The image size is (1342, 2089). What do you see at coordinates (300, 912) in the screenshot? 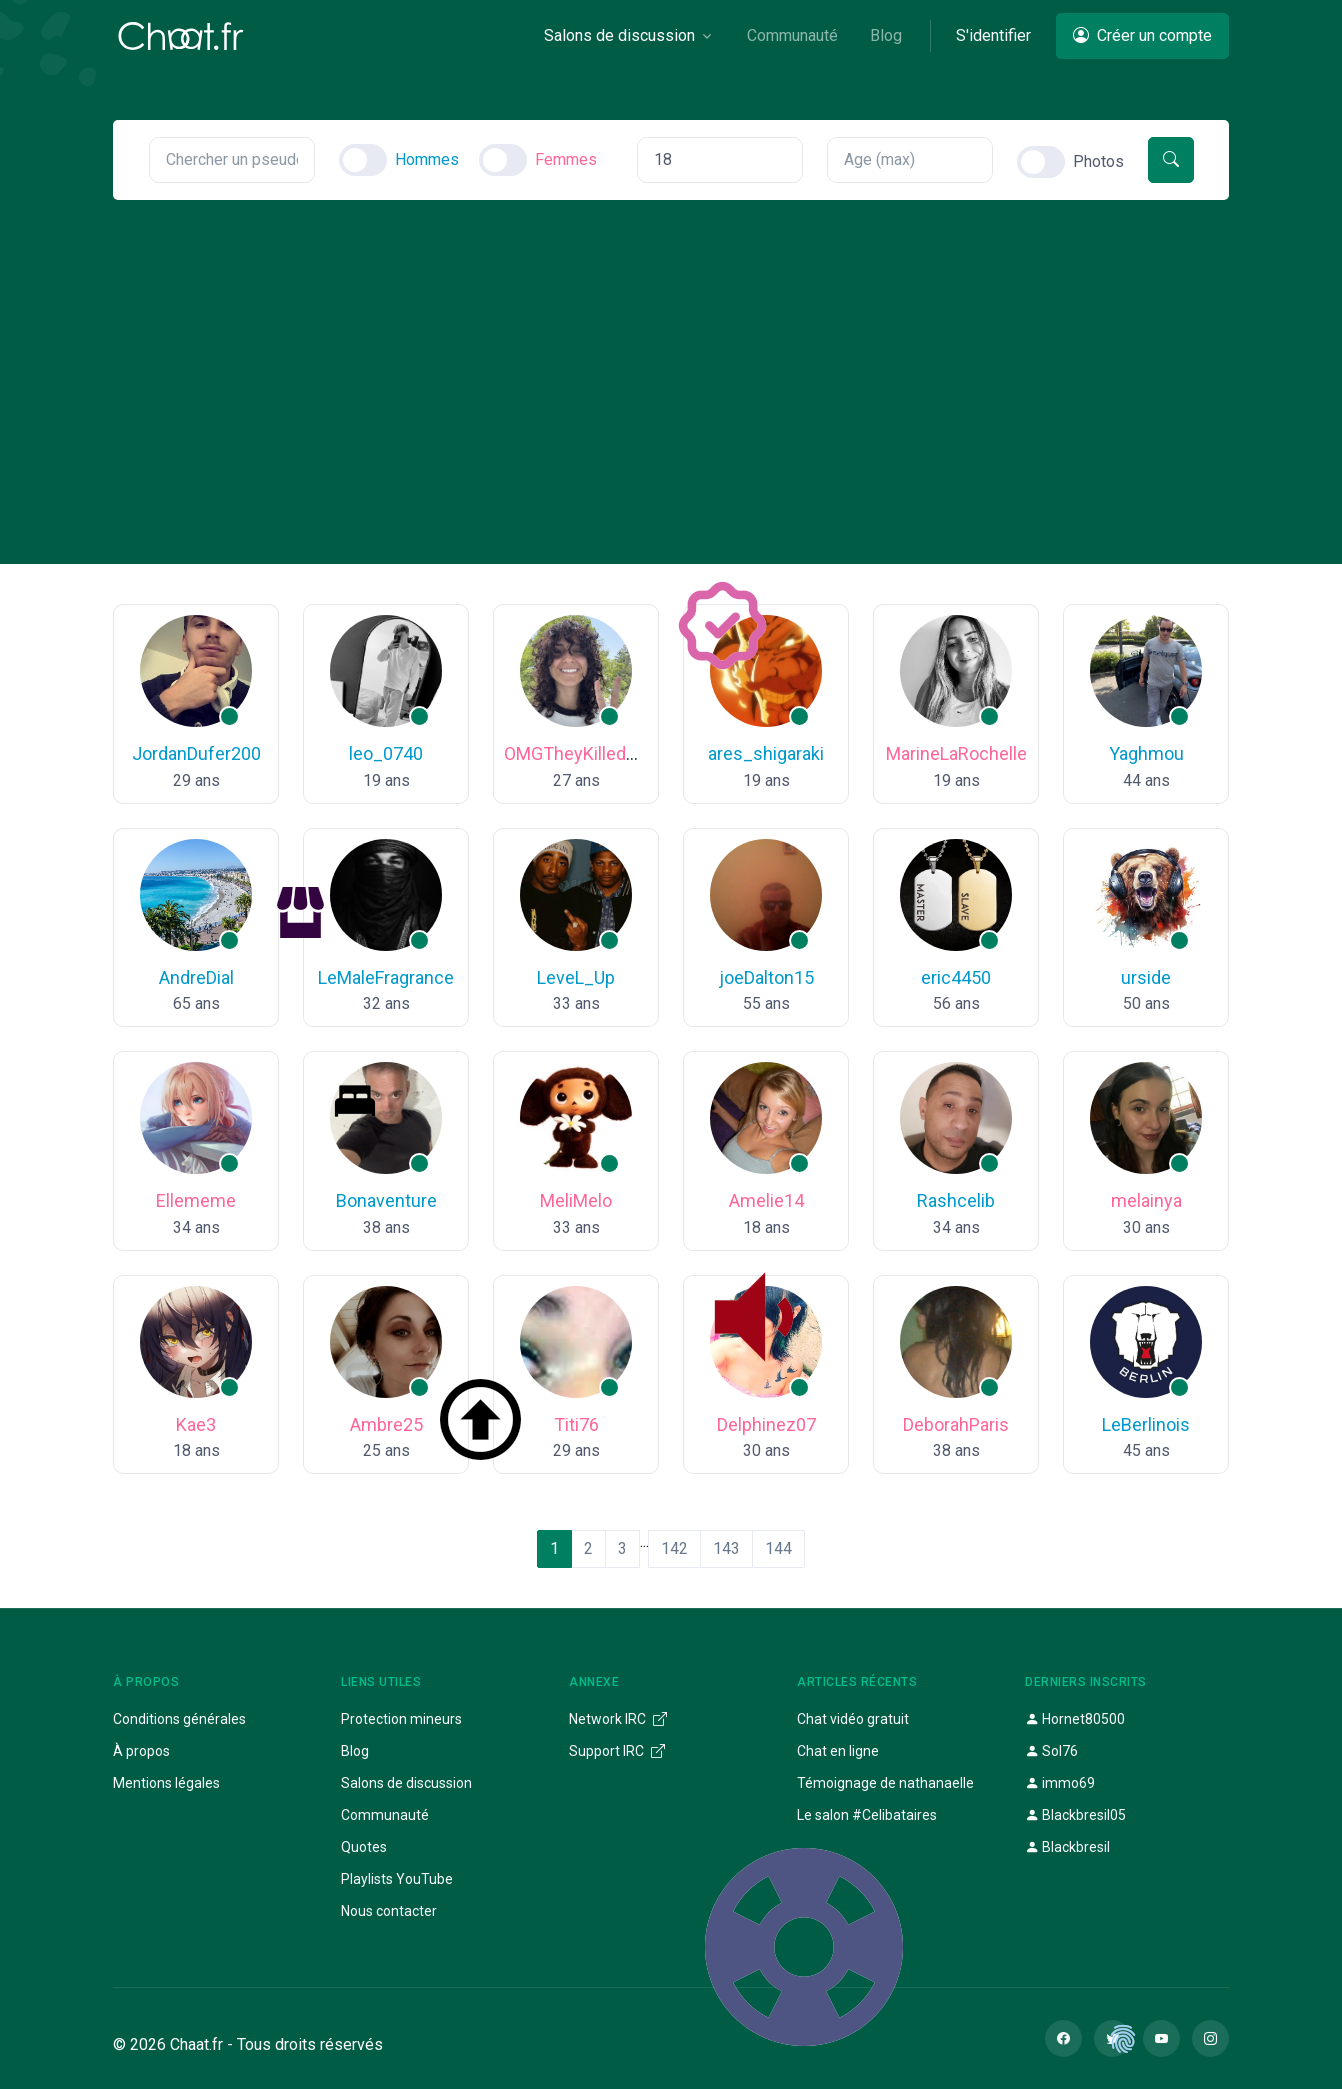
I see `open the store or shop` at bounding box center [300, 912].